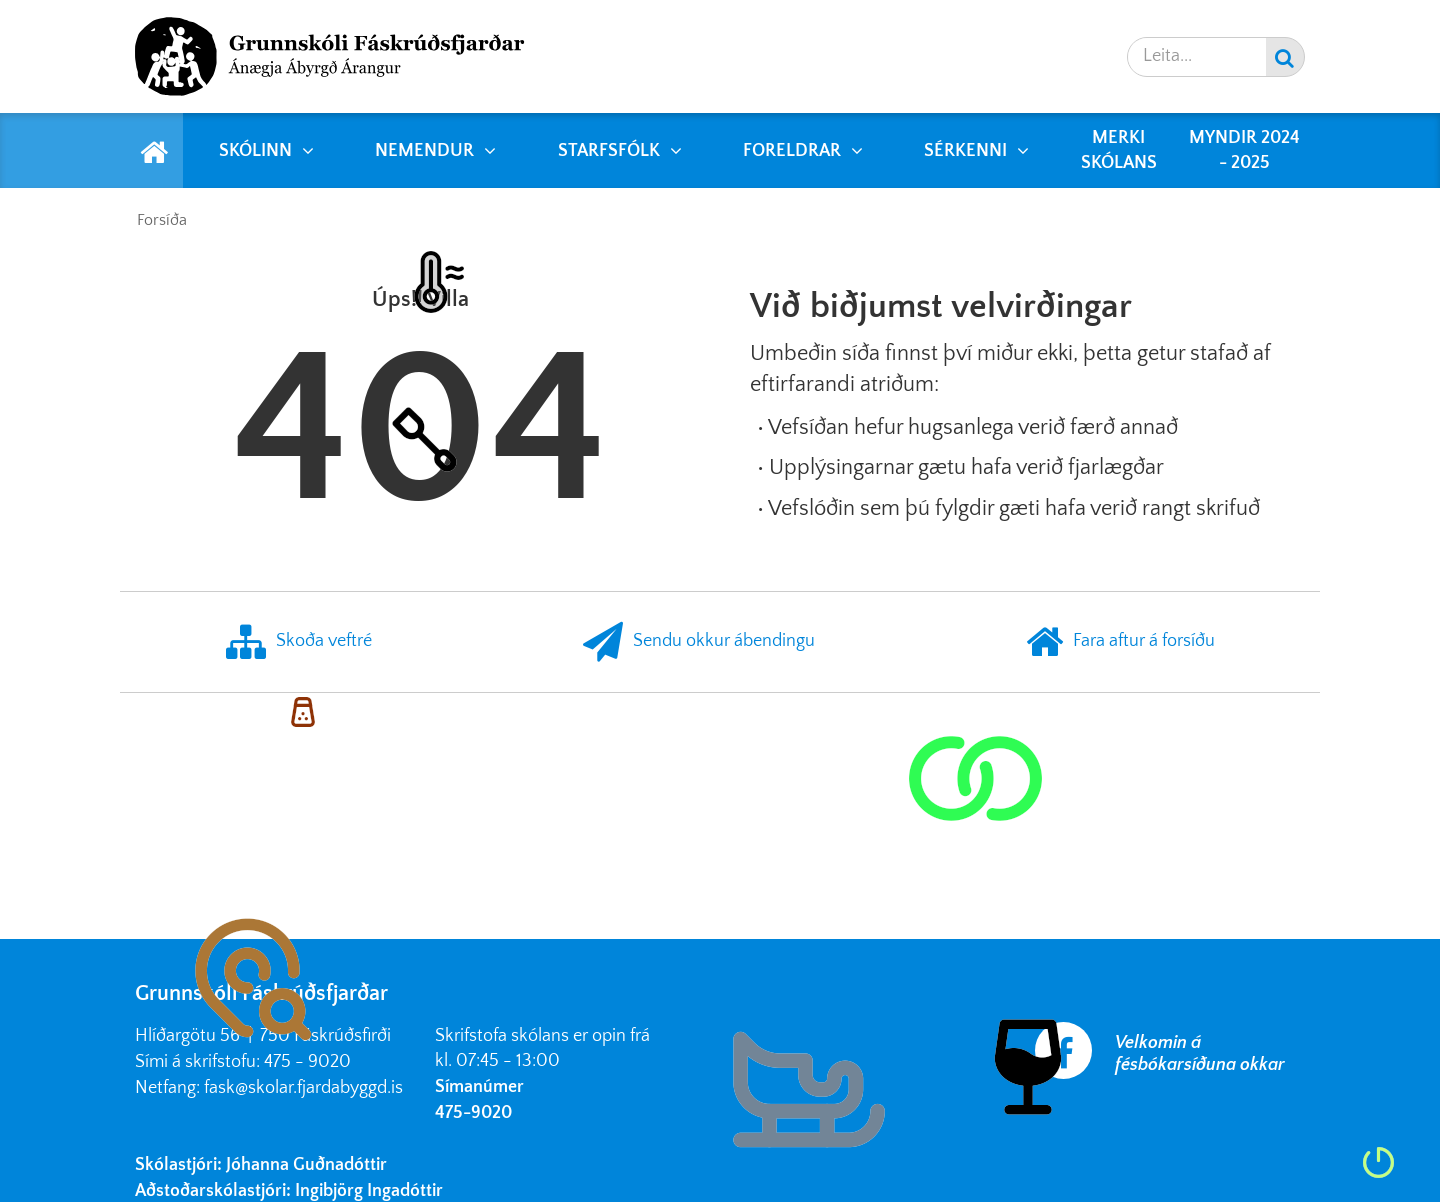  I want to click on adjust salt or seasoning preferences, so click(303, 712).